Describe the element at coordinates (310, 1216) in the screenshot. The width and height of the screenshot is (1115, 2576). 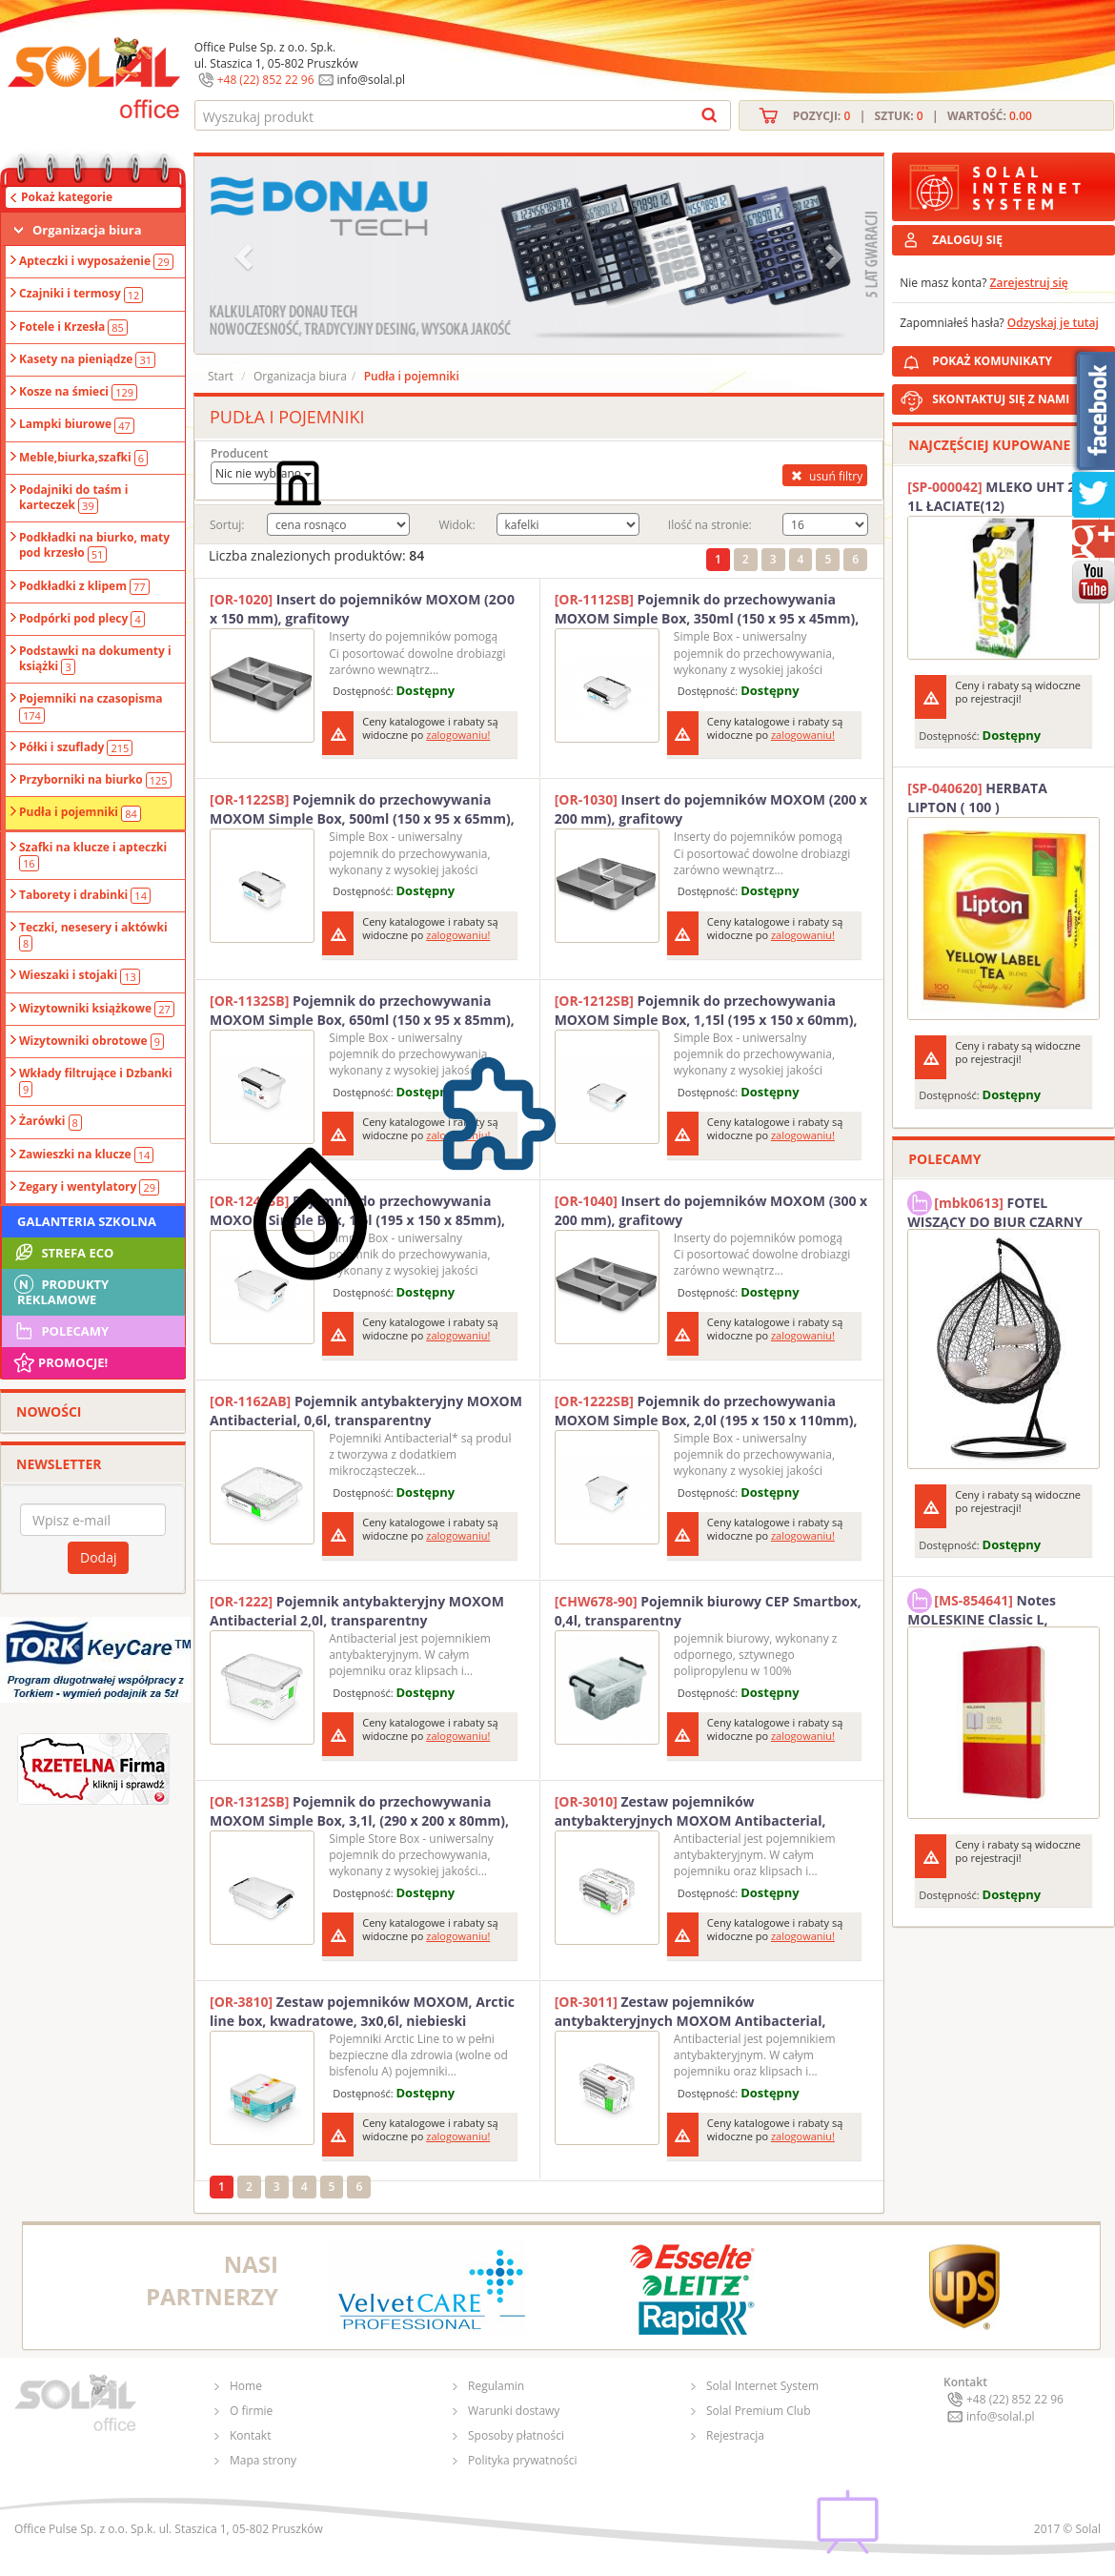
I see `access Drops language learning app` at that location.